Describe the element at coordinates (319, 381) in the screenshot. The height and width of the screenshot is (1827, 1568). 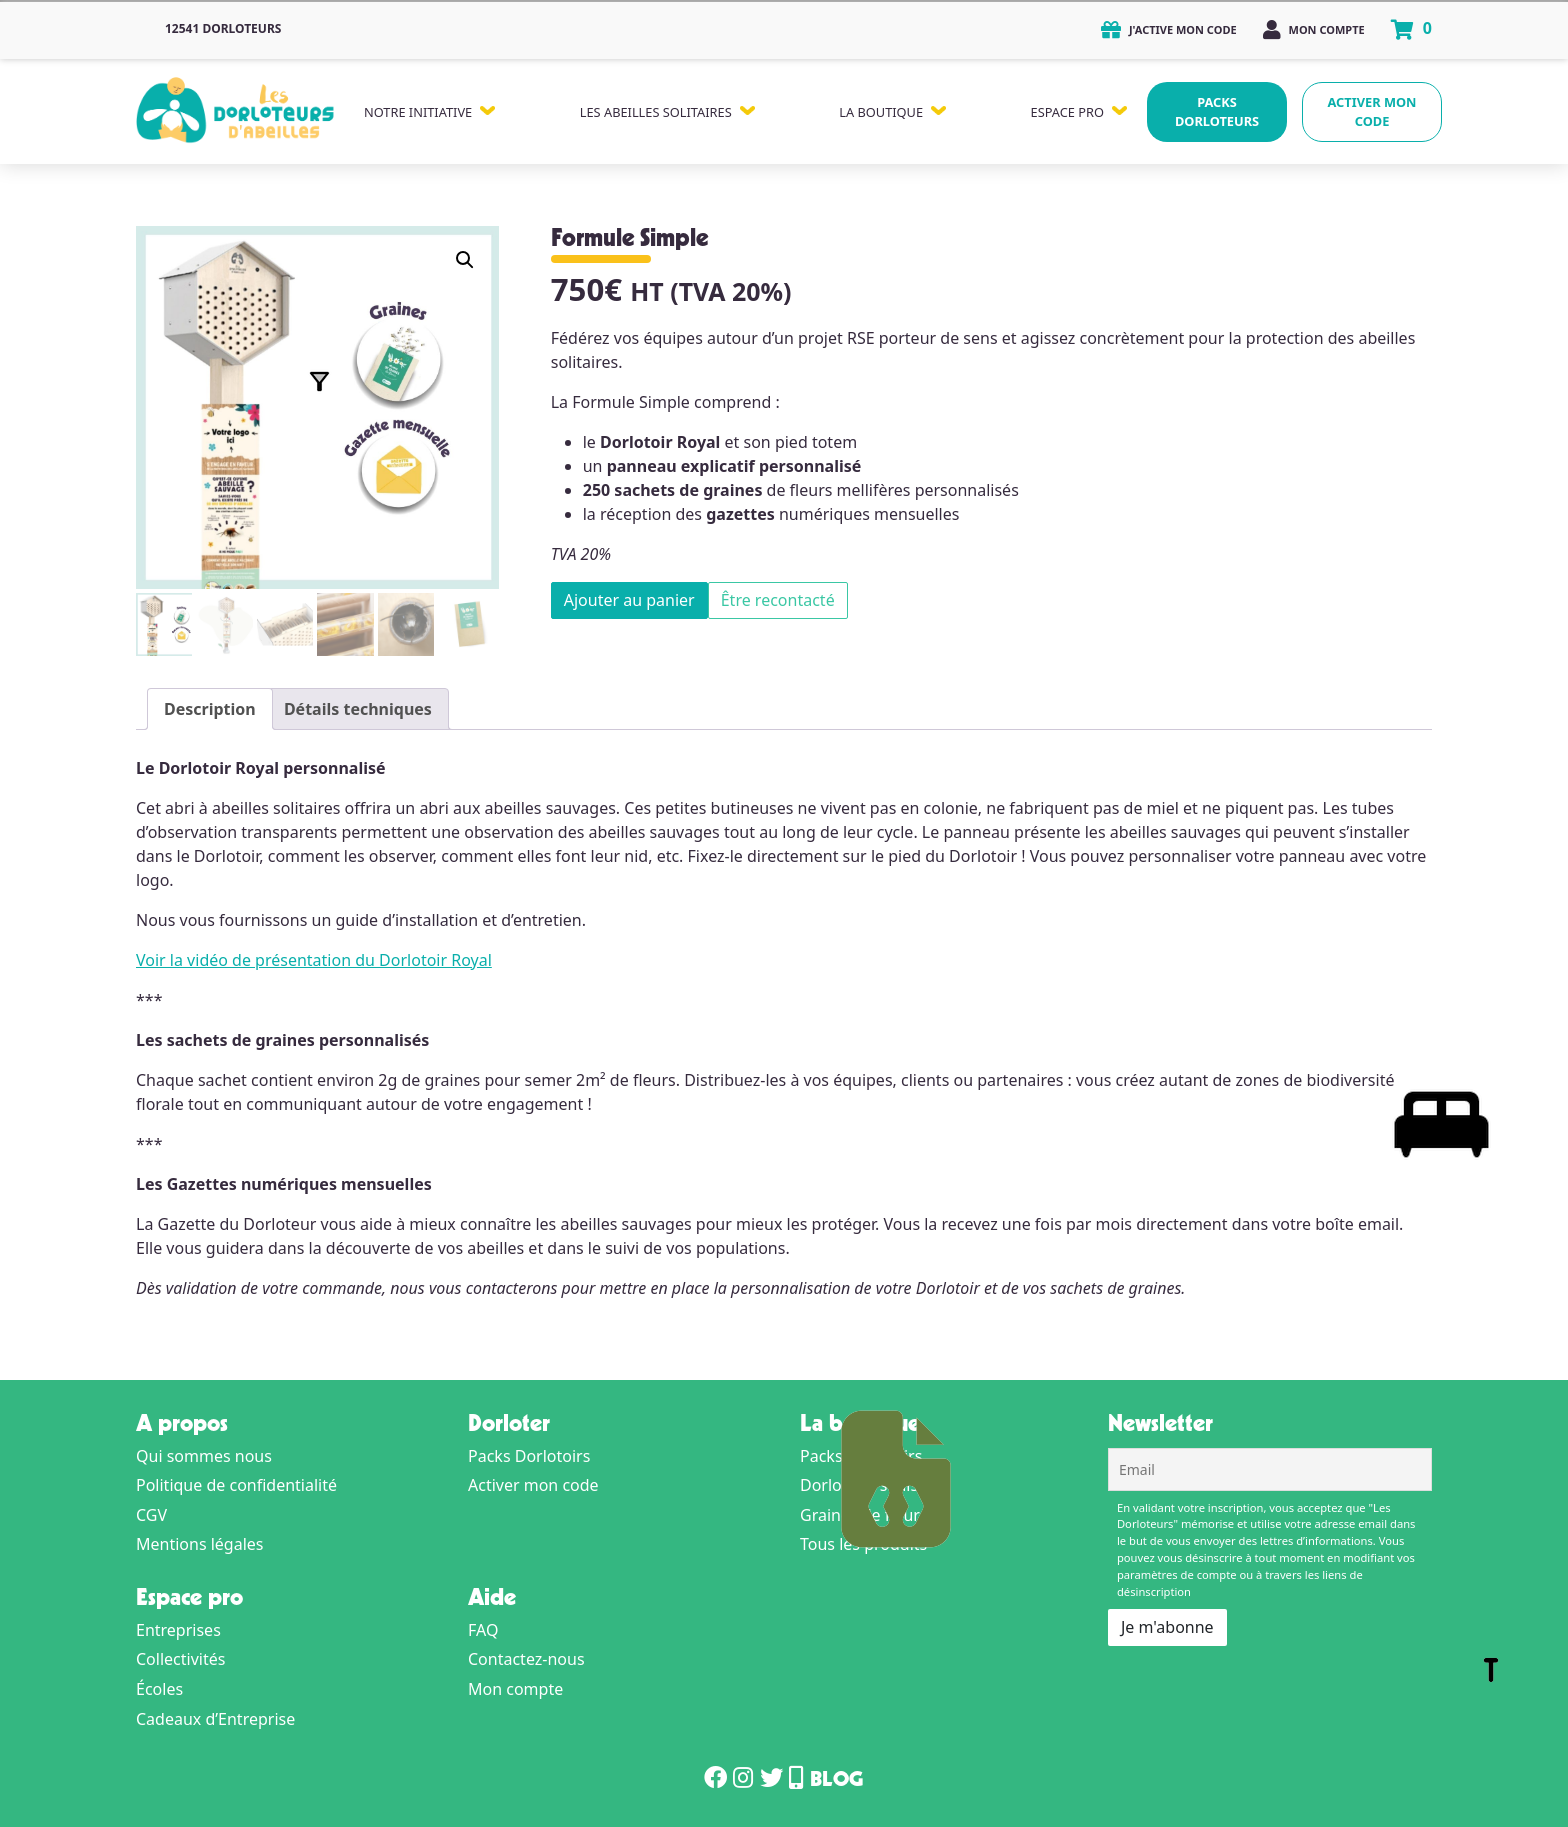
I see `filter or sort content` at that location.